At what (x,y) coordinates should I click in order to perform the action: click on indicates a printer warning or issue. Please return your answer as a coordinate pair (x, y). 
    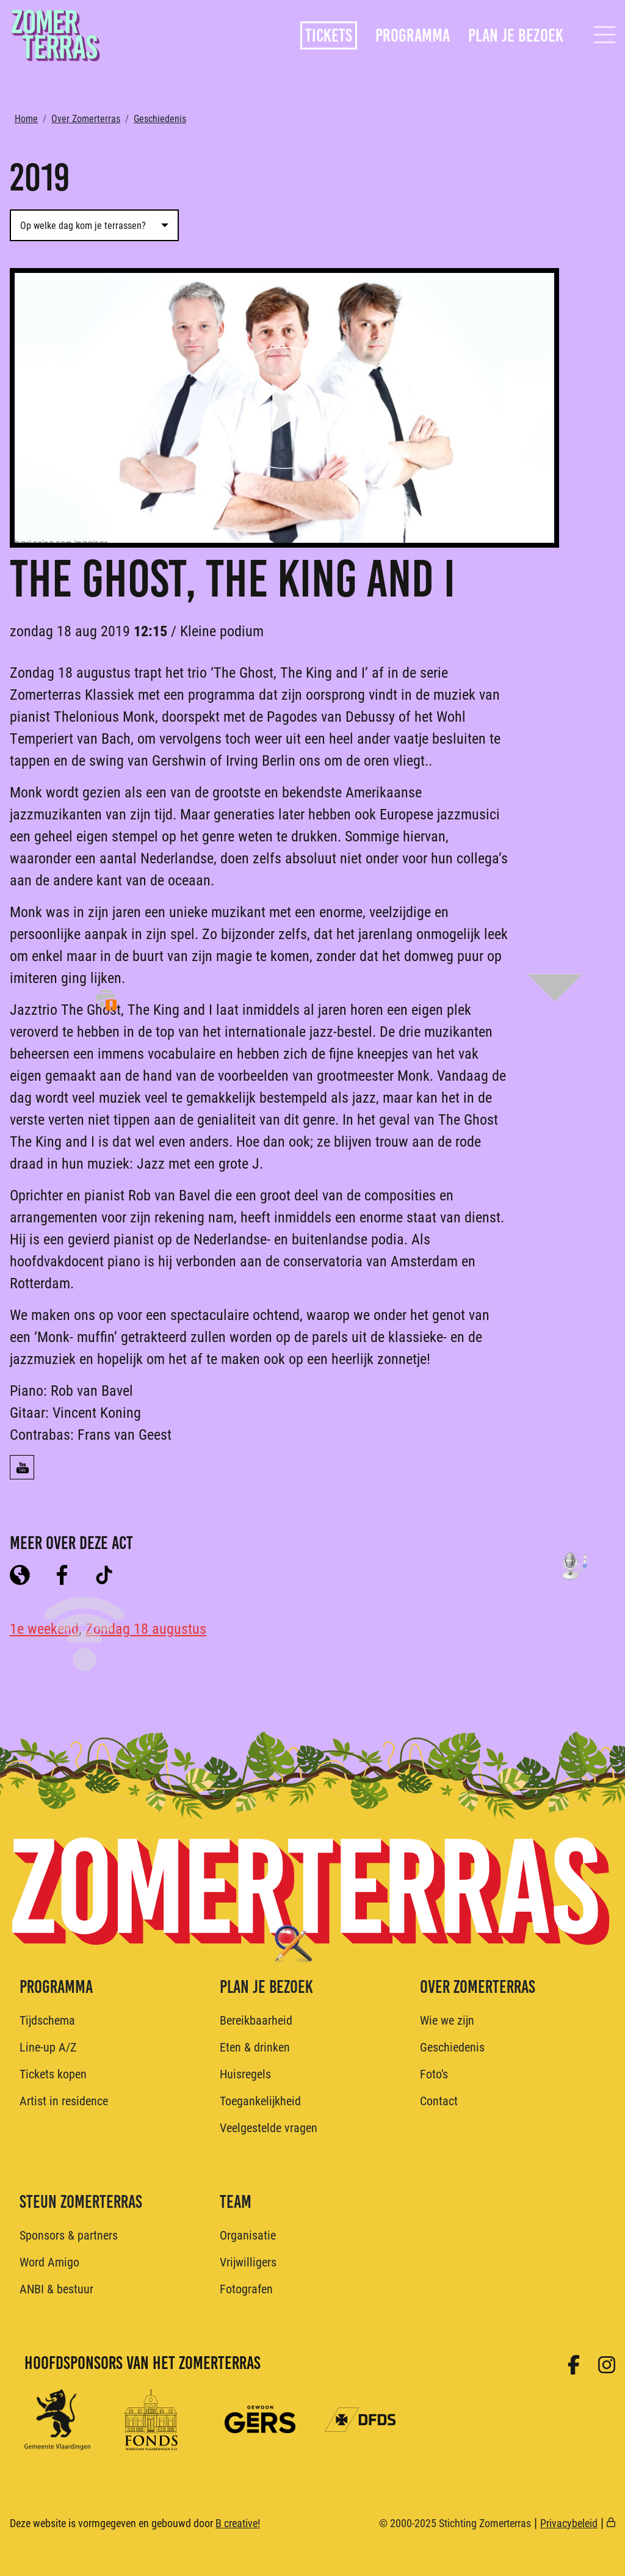
    Looking at the image, I should click on (106, 1000).